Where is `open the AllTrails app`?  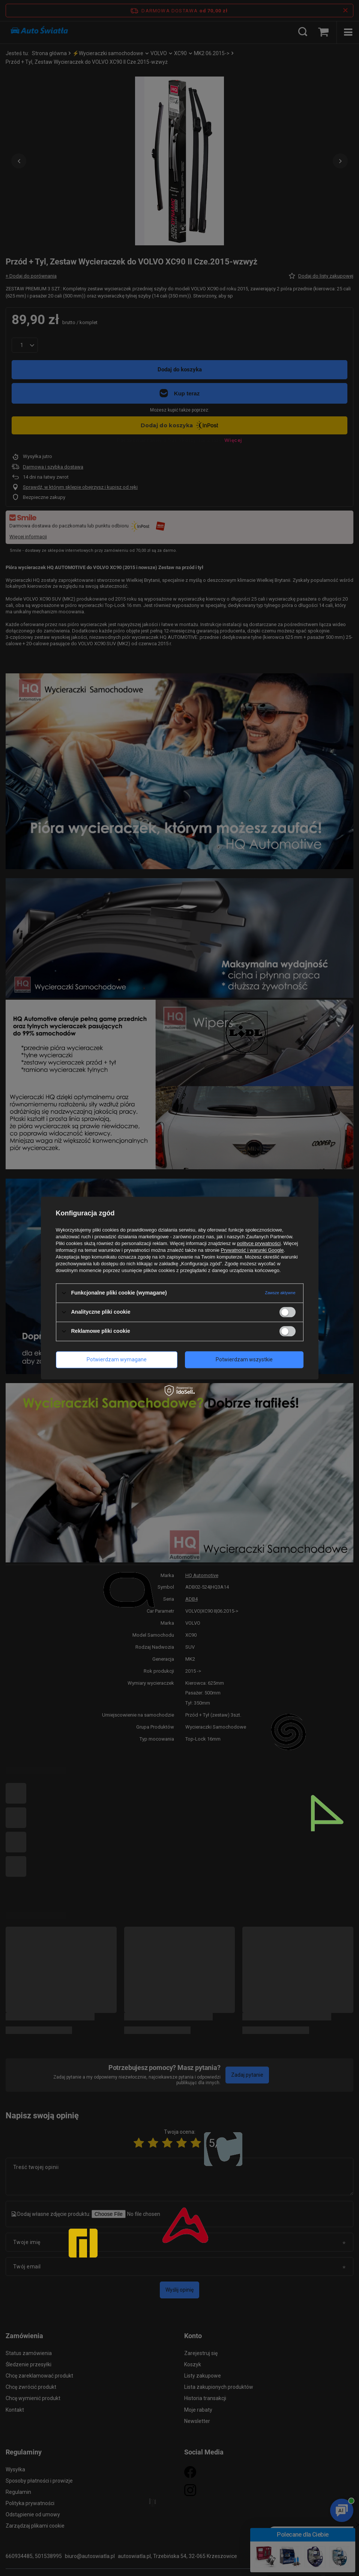 open the AllTrails app is located at coordinates (185, 2225).